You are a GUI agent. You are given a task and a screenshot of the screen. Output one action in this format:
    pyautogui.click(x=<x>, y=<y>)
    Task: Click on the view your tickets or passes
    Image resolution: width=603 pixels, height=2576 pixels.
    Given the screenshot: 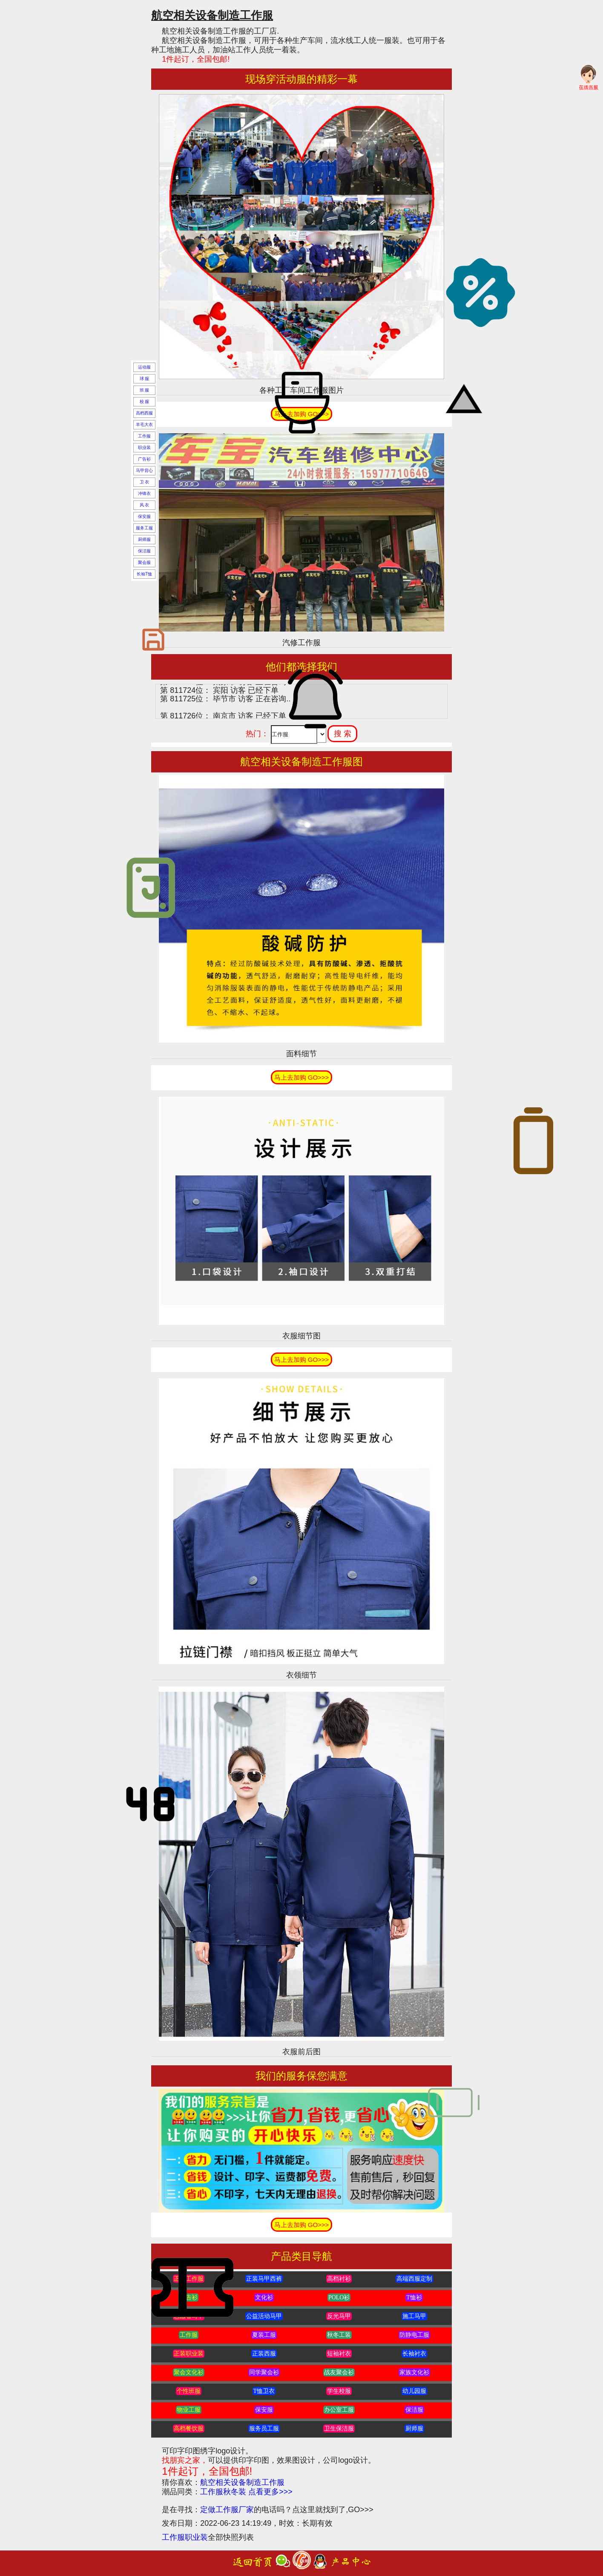 What is the action you would take?
    pyautogui.click(x=192, y=2287)
    